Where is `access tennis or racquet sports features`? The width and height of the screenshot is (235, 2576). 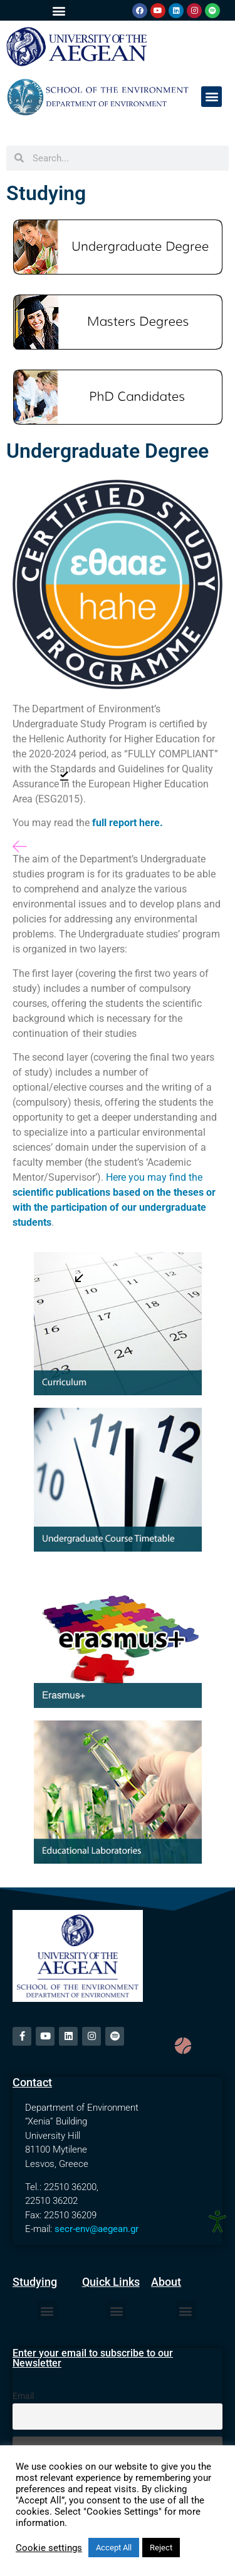
access tennis or racquet sports features is located at coordinates (183, 2046).